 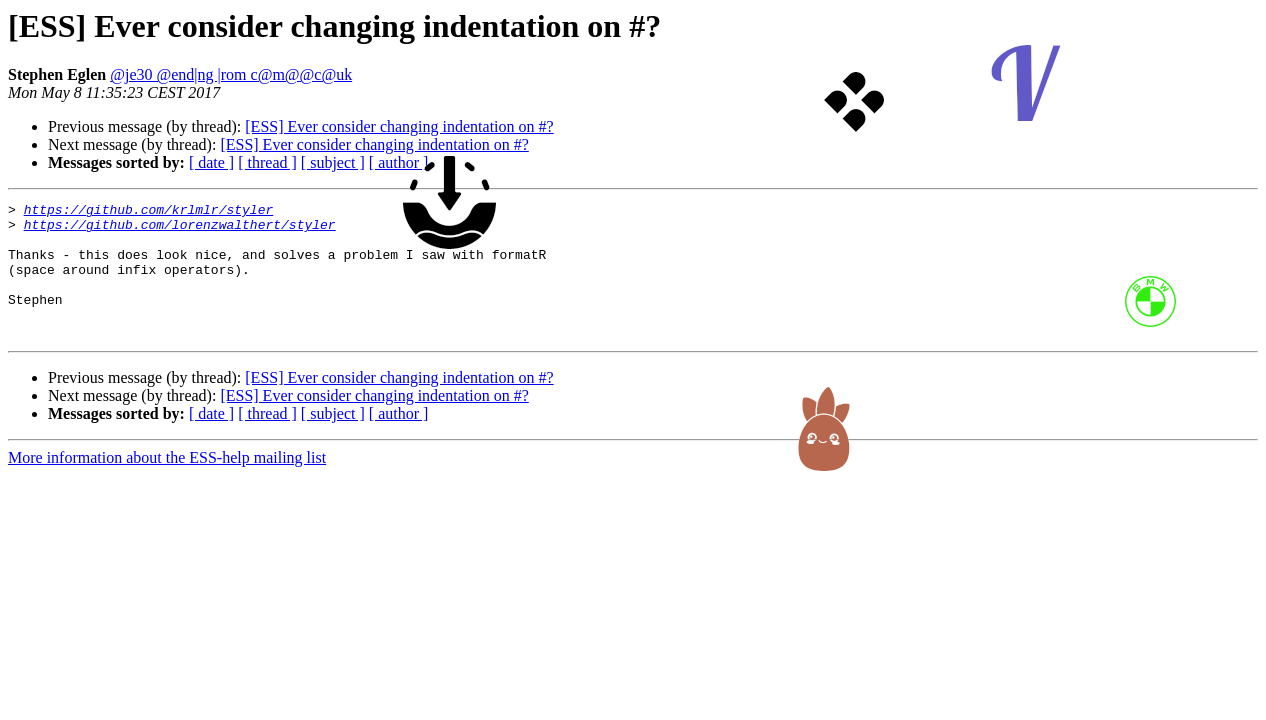 What do you see at coordinates (1150, 301) in the screenshot?
I see `BMW brand logo` at bounding box center [1150, 301].